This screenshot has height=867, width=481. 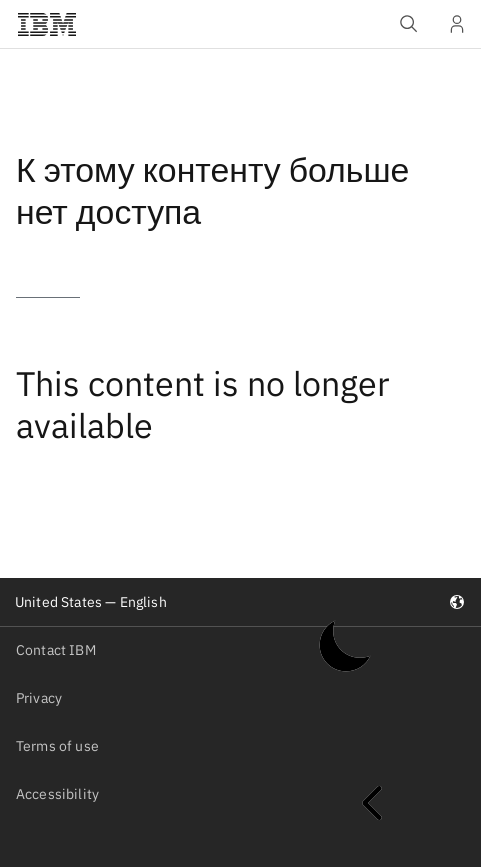 What do you see at coordinates (345, 646) in the screenshot?
I see `toggle dark mode` at bounding box center [345, 646].